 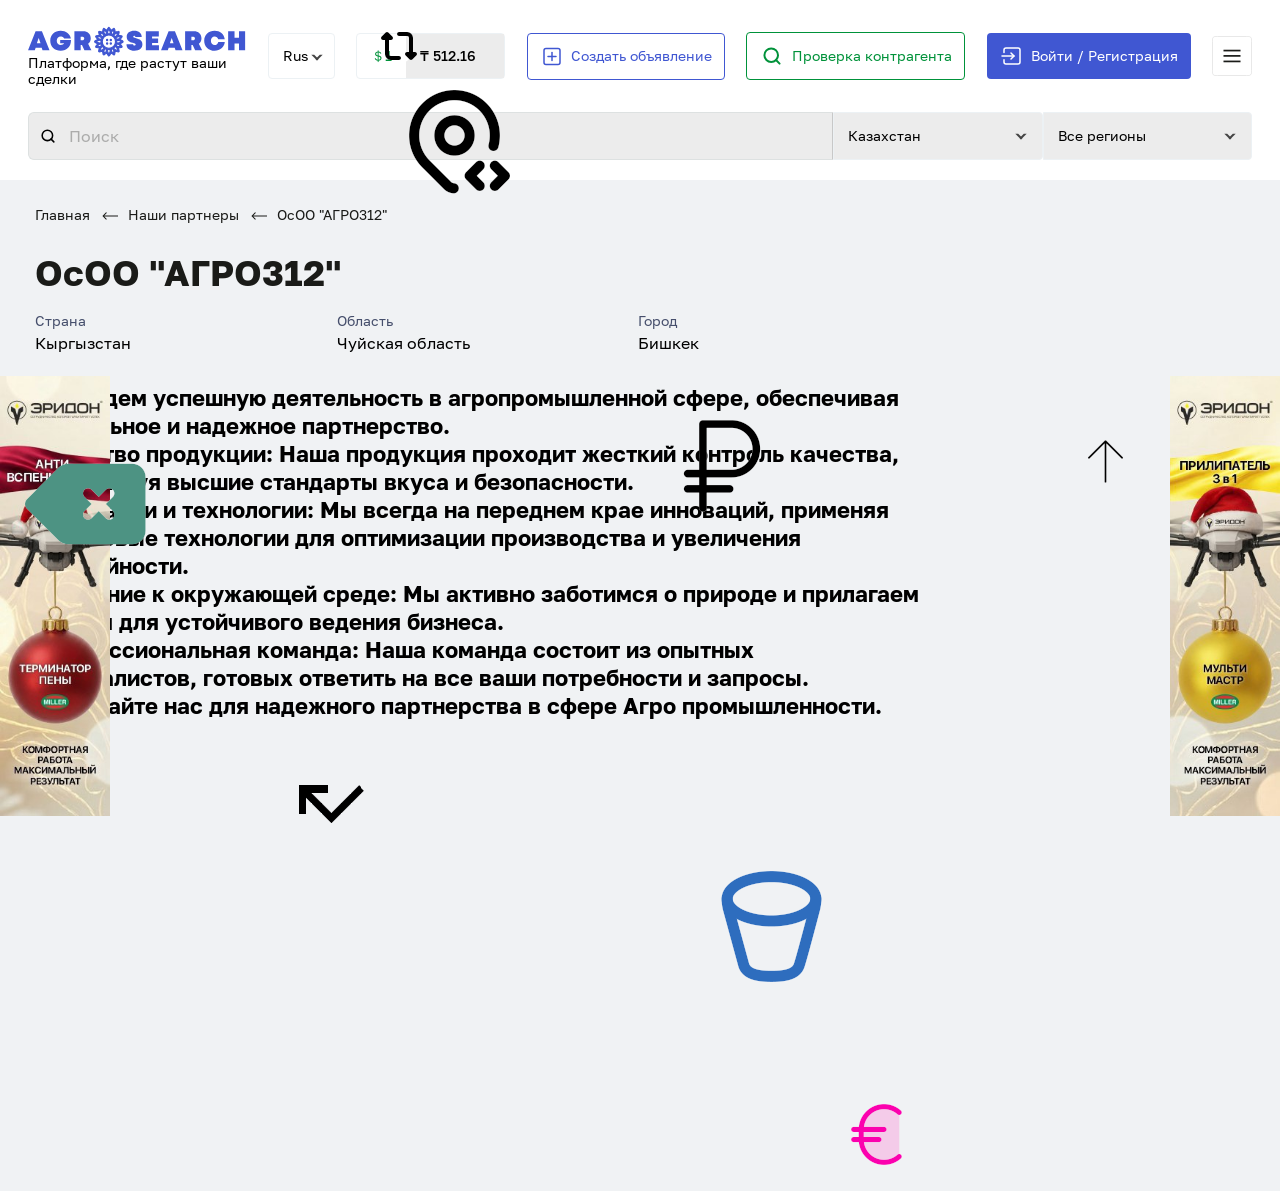 I want to click on view prices in russian rubles, so click(x=722, y=466).